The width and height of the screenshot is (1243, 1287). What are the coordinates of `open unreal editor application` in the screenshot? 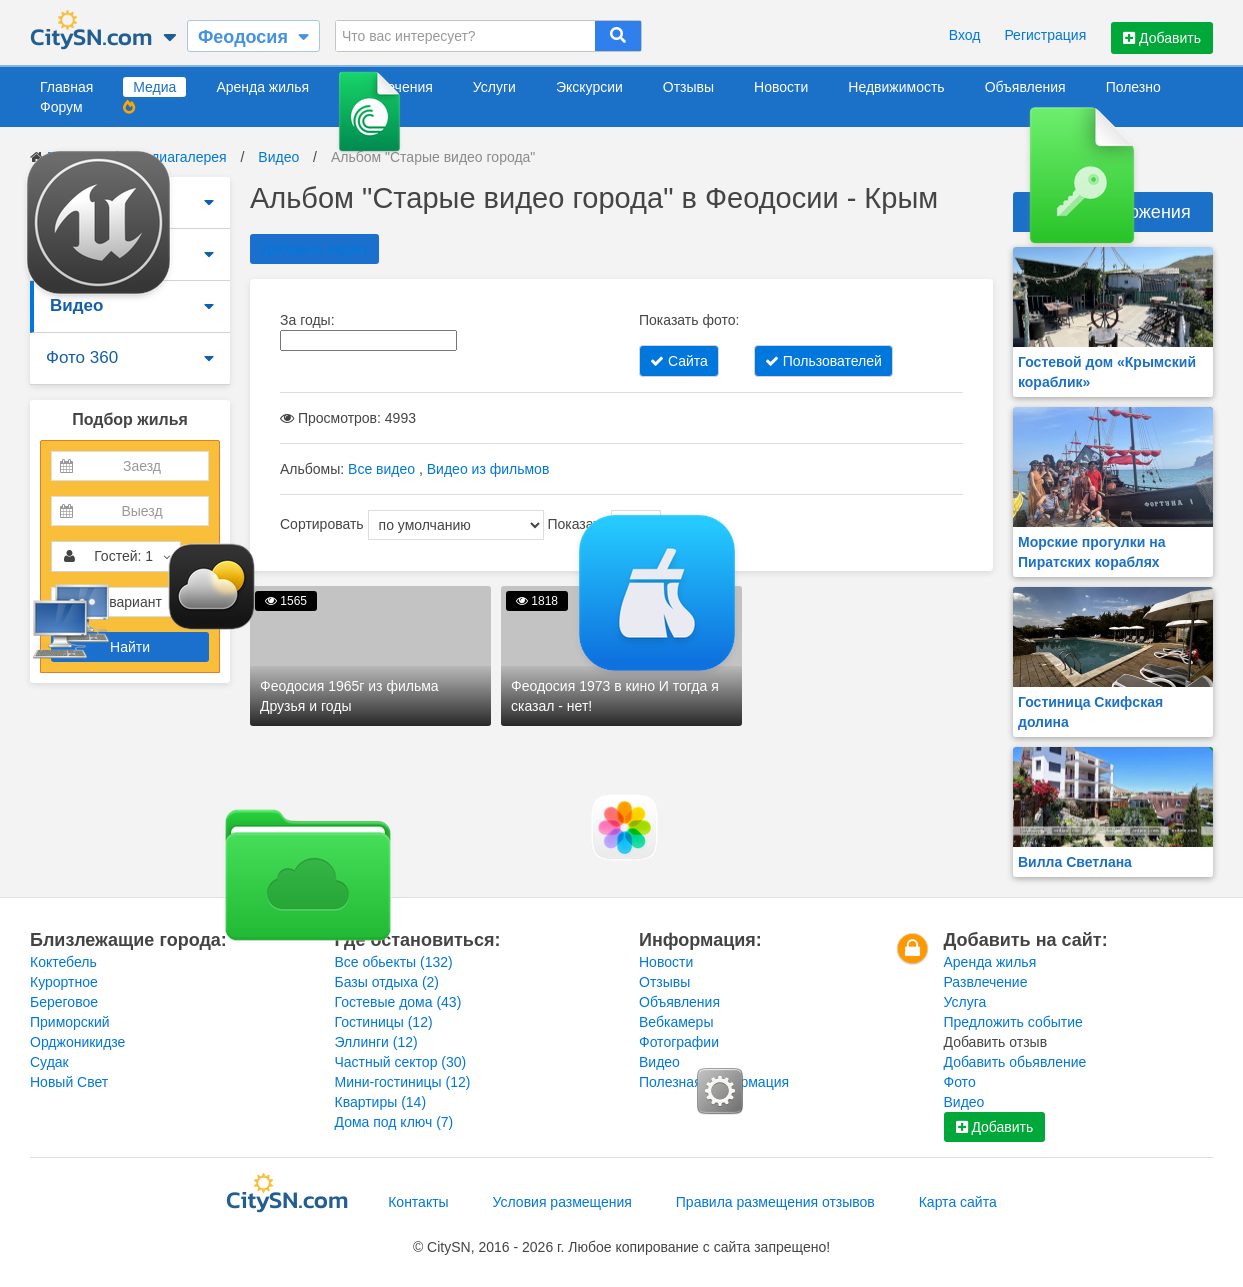 It's located at (98, 222).